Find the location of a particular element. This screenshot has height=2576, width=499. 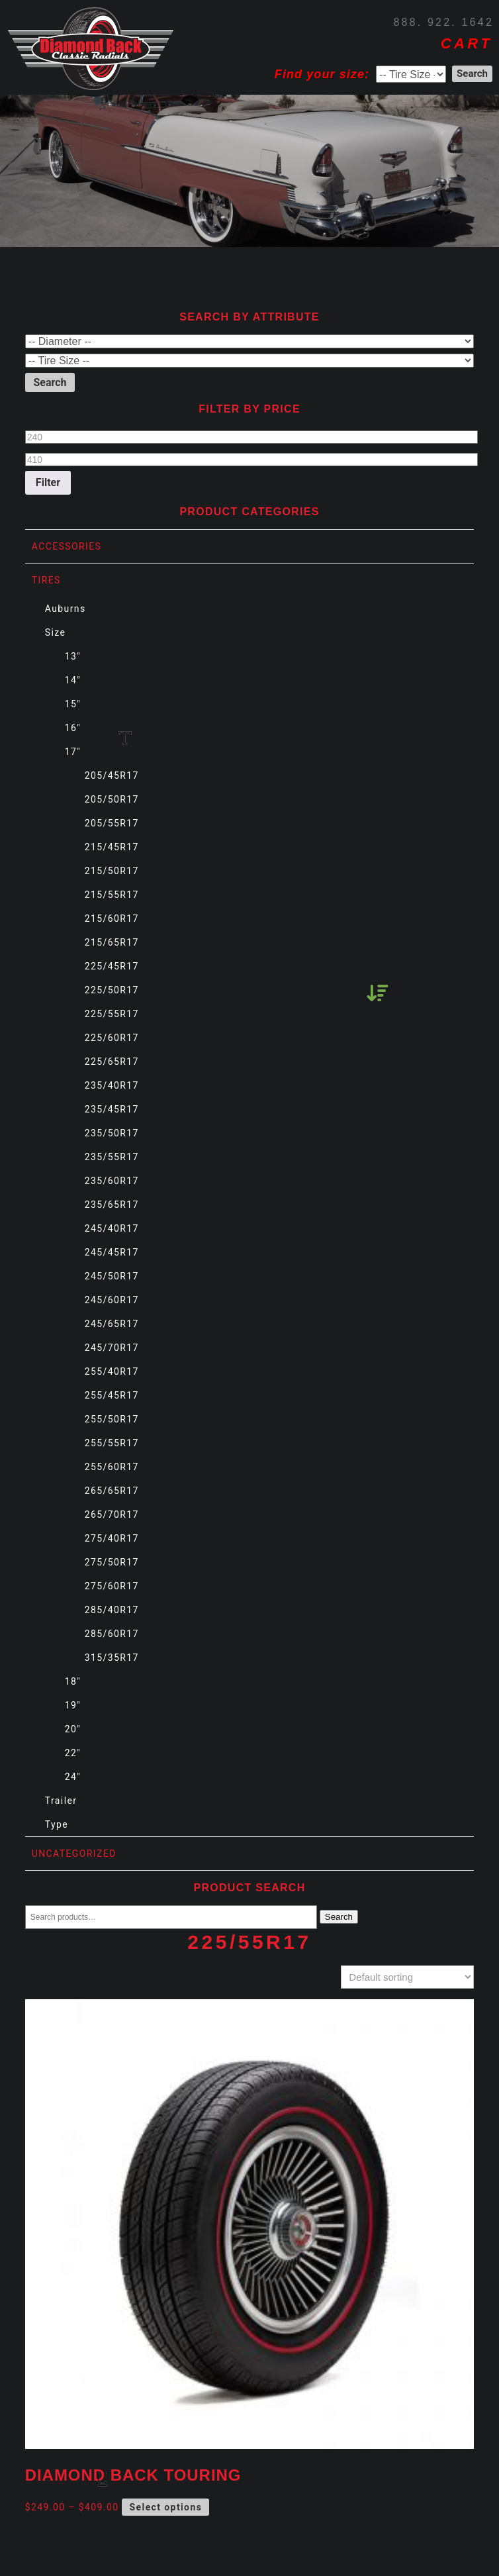

access text formatting options is located at coordinates (124, 738).